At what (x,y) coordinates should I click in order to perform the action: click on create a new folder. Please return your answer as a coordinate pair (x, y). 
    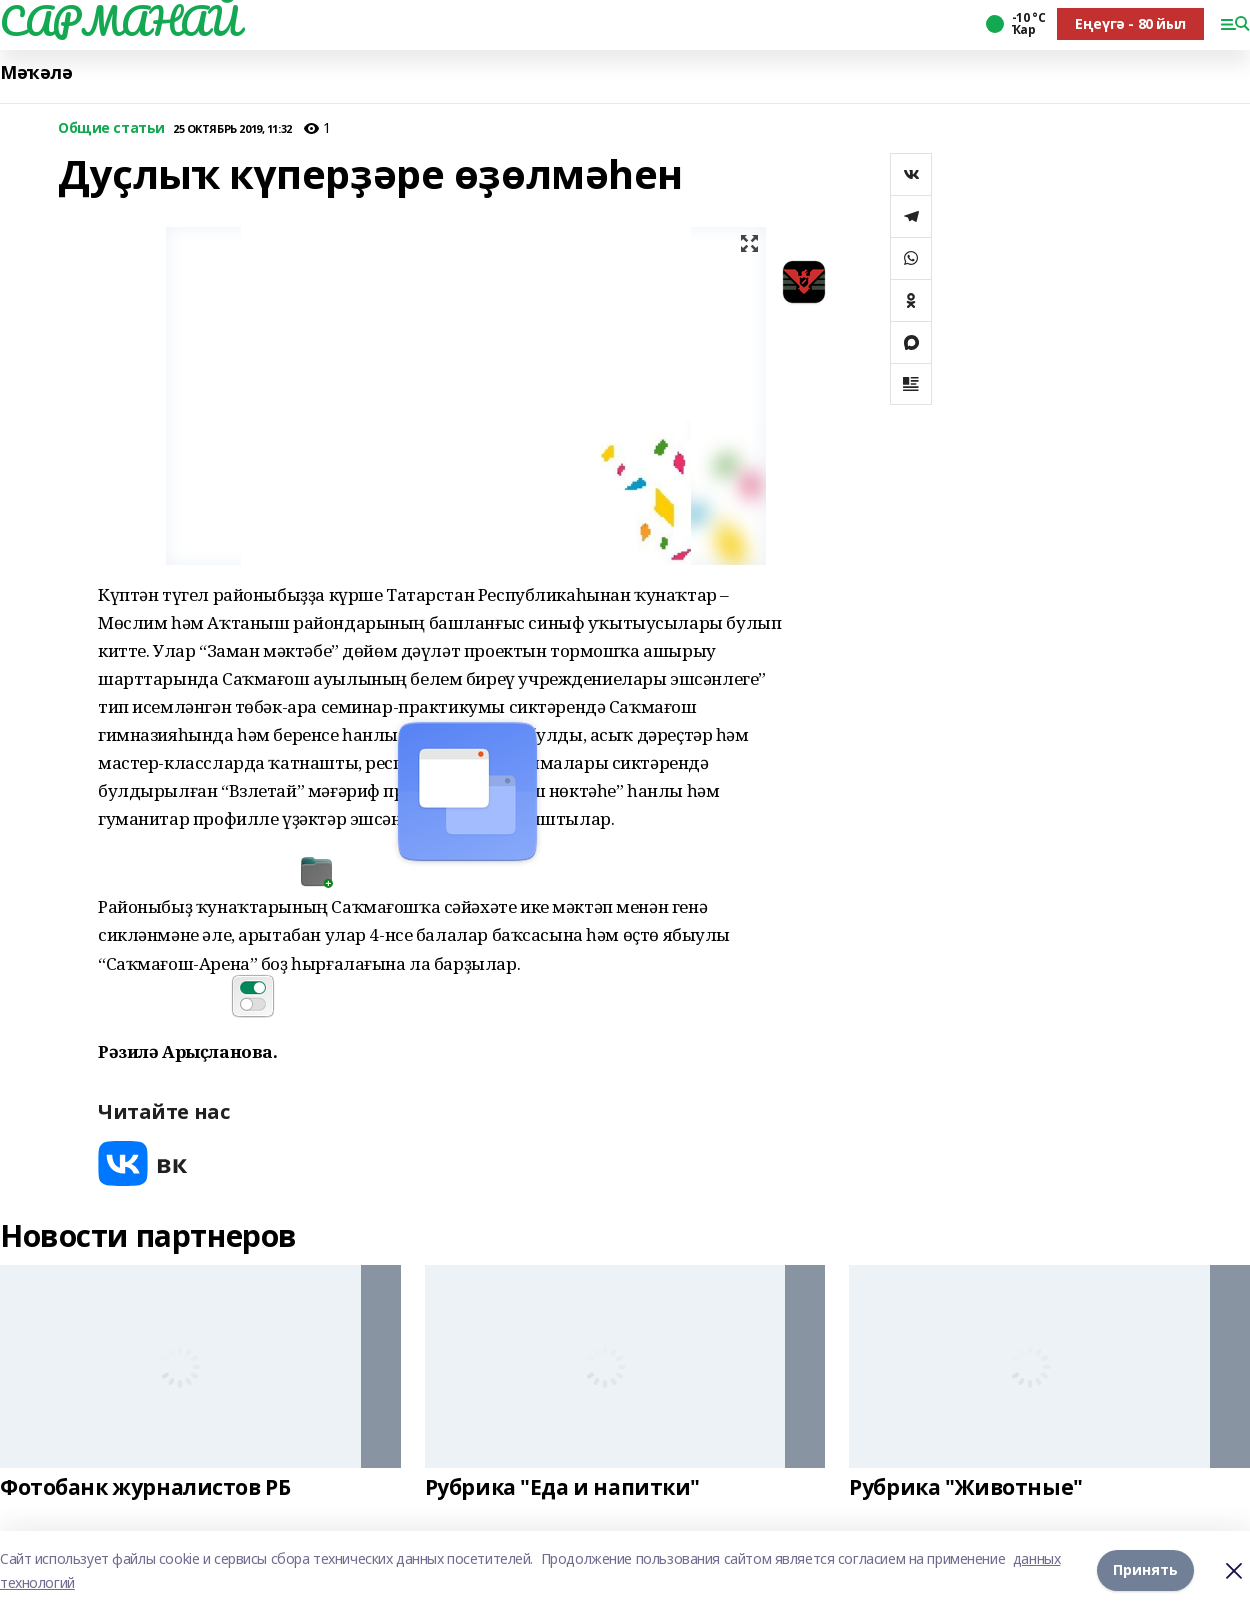
    Looking at the image, I should click on (316, 871).